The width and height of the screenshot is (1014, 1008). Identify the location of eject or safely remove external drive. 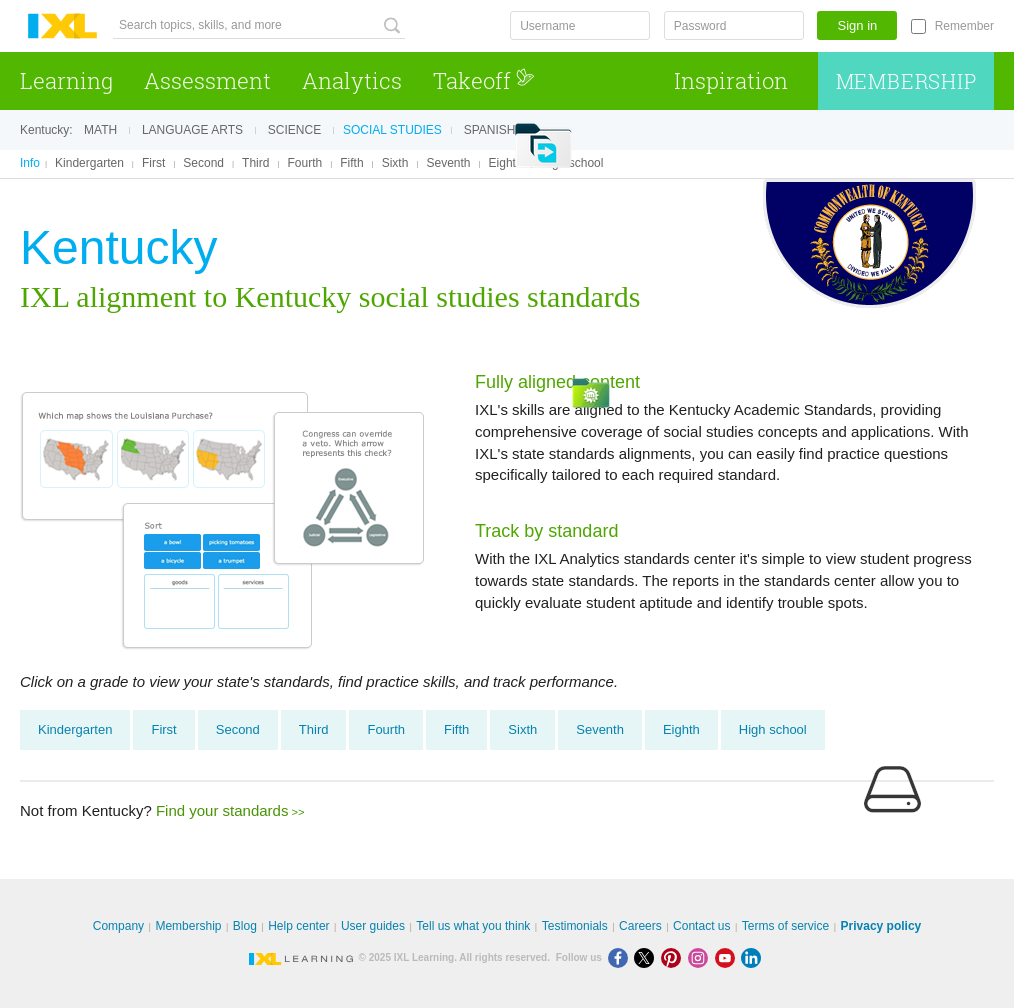
(892, 787).